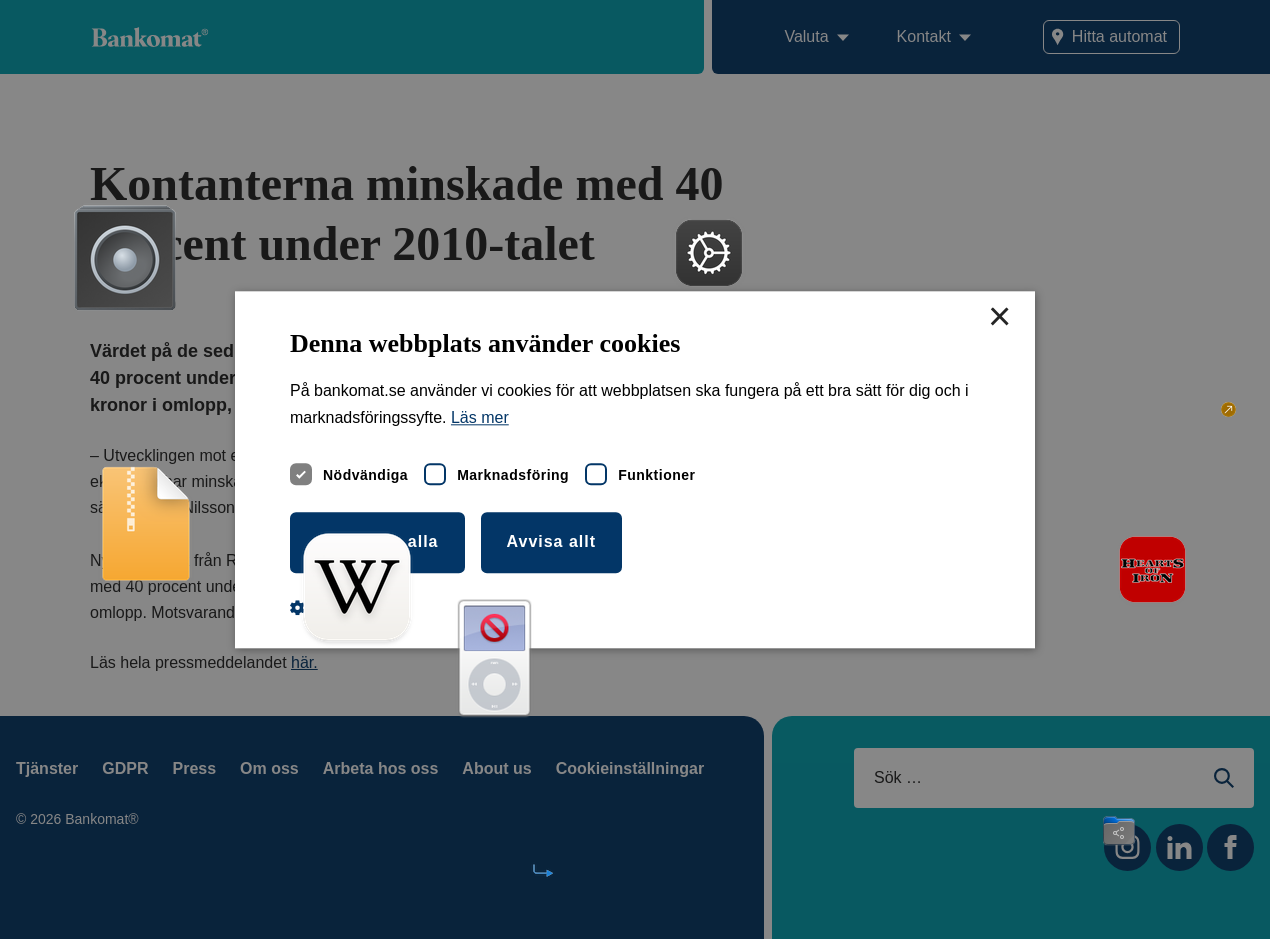 This screenshot has height=939, width=1270. Describe the element at coordinates (709, 254) in the screenshot. I see `default placeholder icon for applications without a custom icon` at that location.